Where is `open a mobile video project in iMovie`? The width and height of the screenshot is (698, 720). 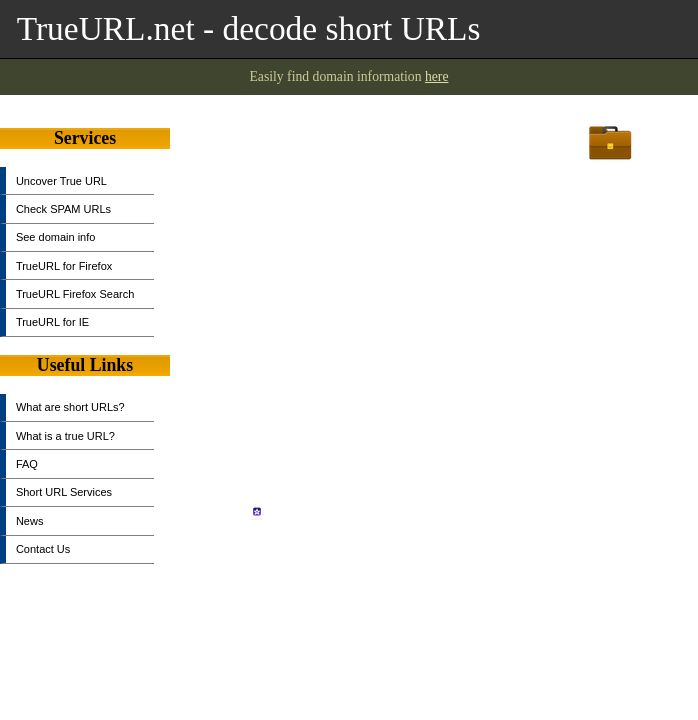 open a mobile video project in iMovie is located at coordinates (257, 512).